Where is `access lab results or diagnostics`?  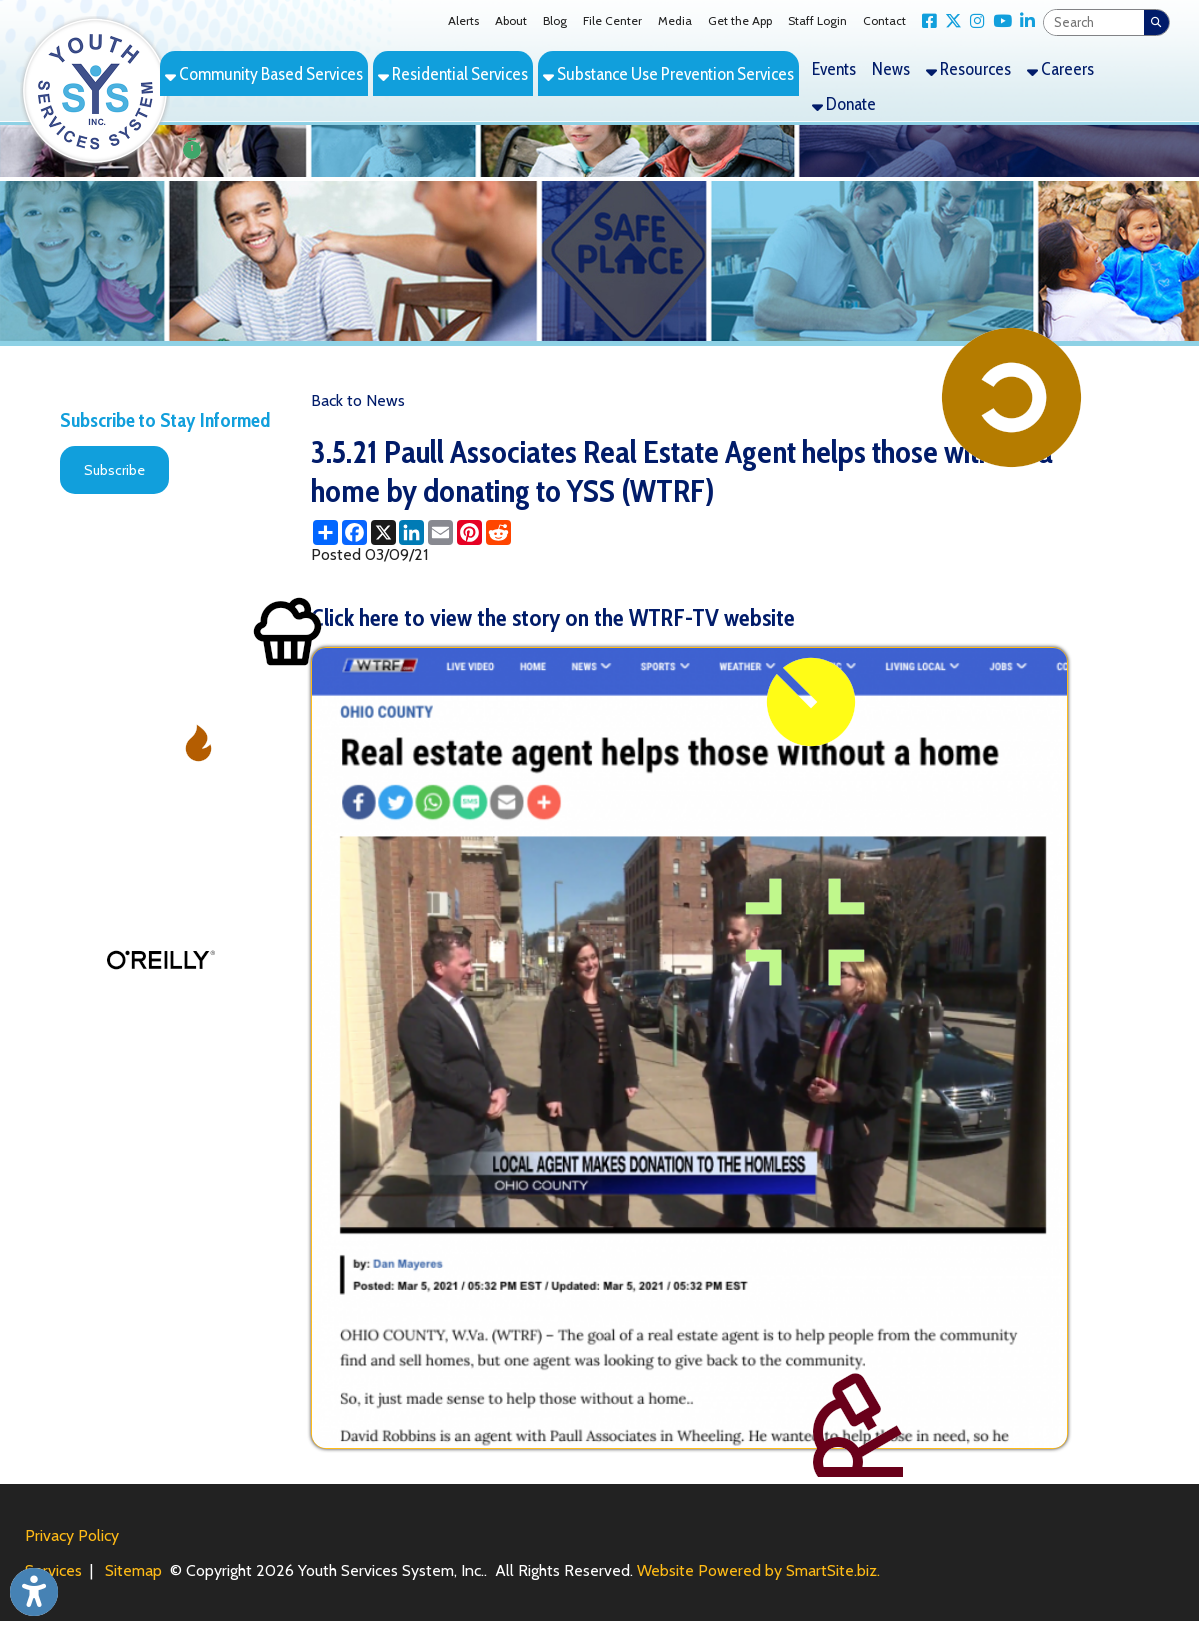 access lab results or diagnostics is located at coordinates (858, 1427).